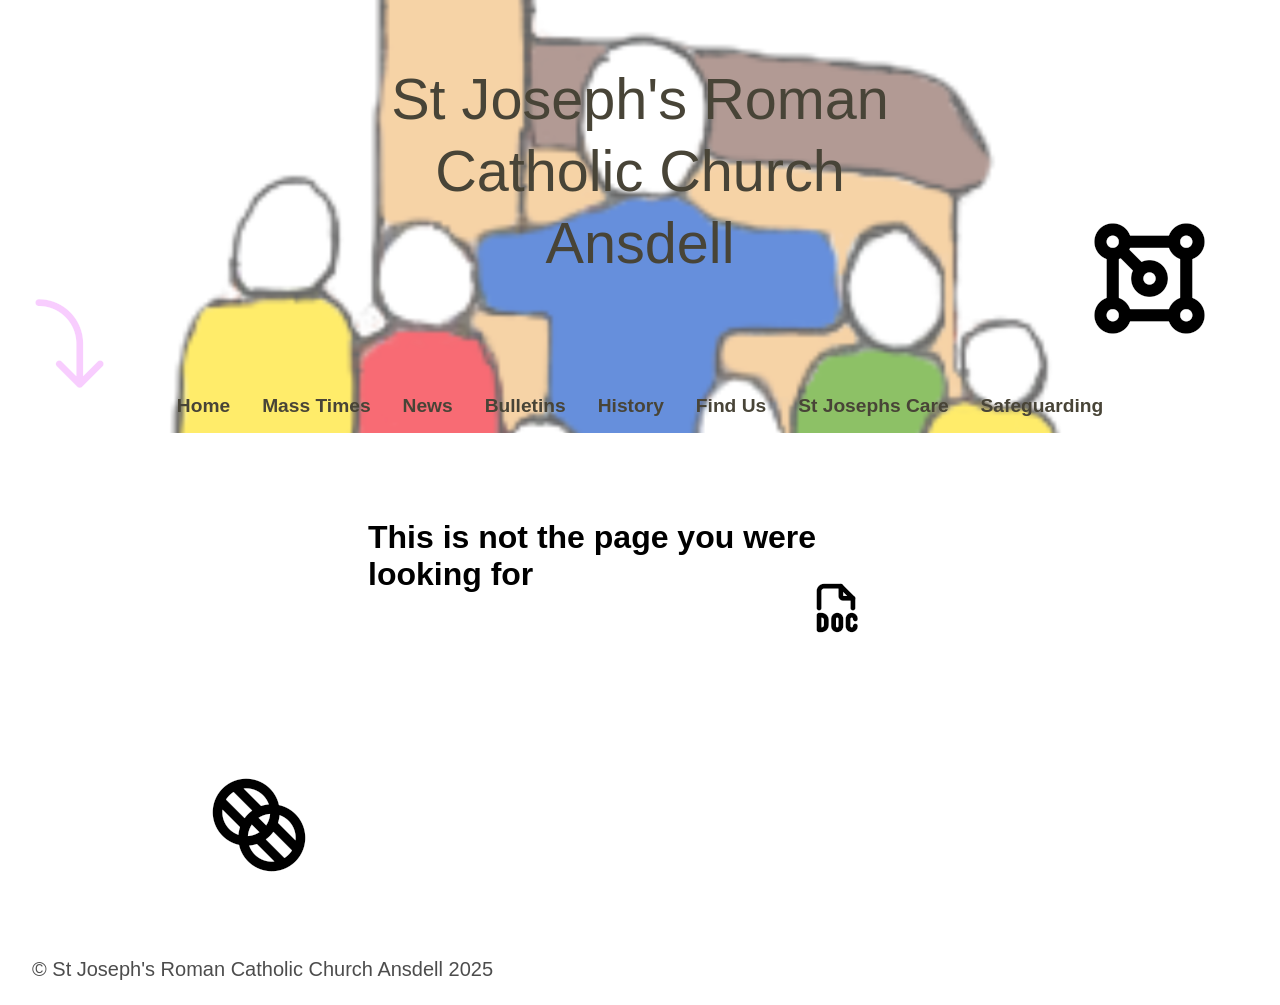 This screenshot has width=1280, height=1005. Describe the element at coordinates (69, 343) in the screenshot. I see `redirect or forward content downward` at that location.